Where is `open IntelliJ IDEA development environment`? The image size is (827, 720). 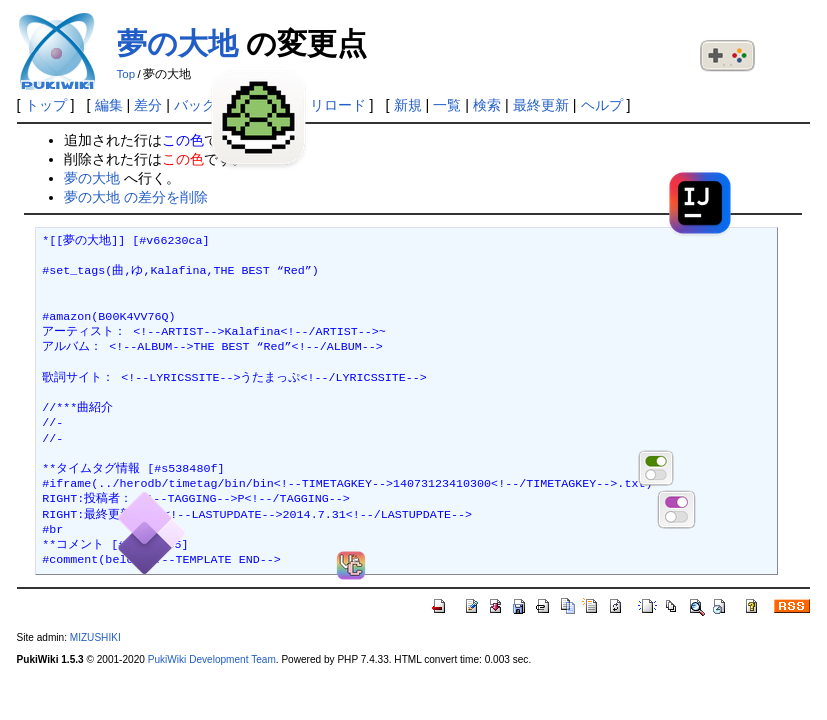 open IntelliJ IDEA development environment is located at coordinates (700, 203).